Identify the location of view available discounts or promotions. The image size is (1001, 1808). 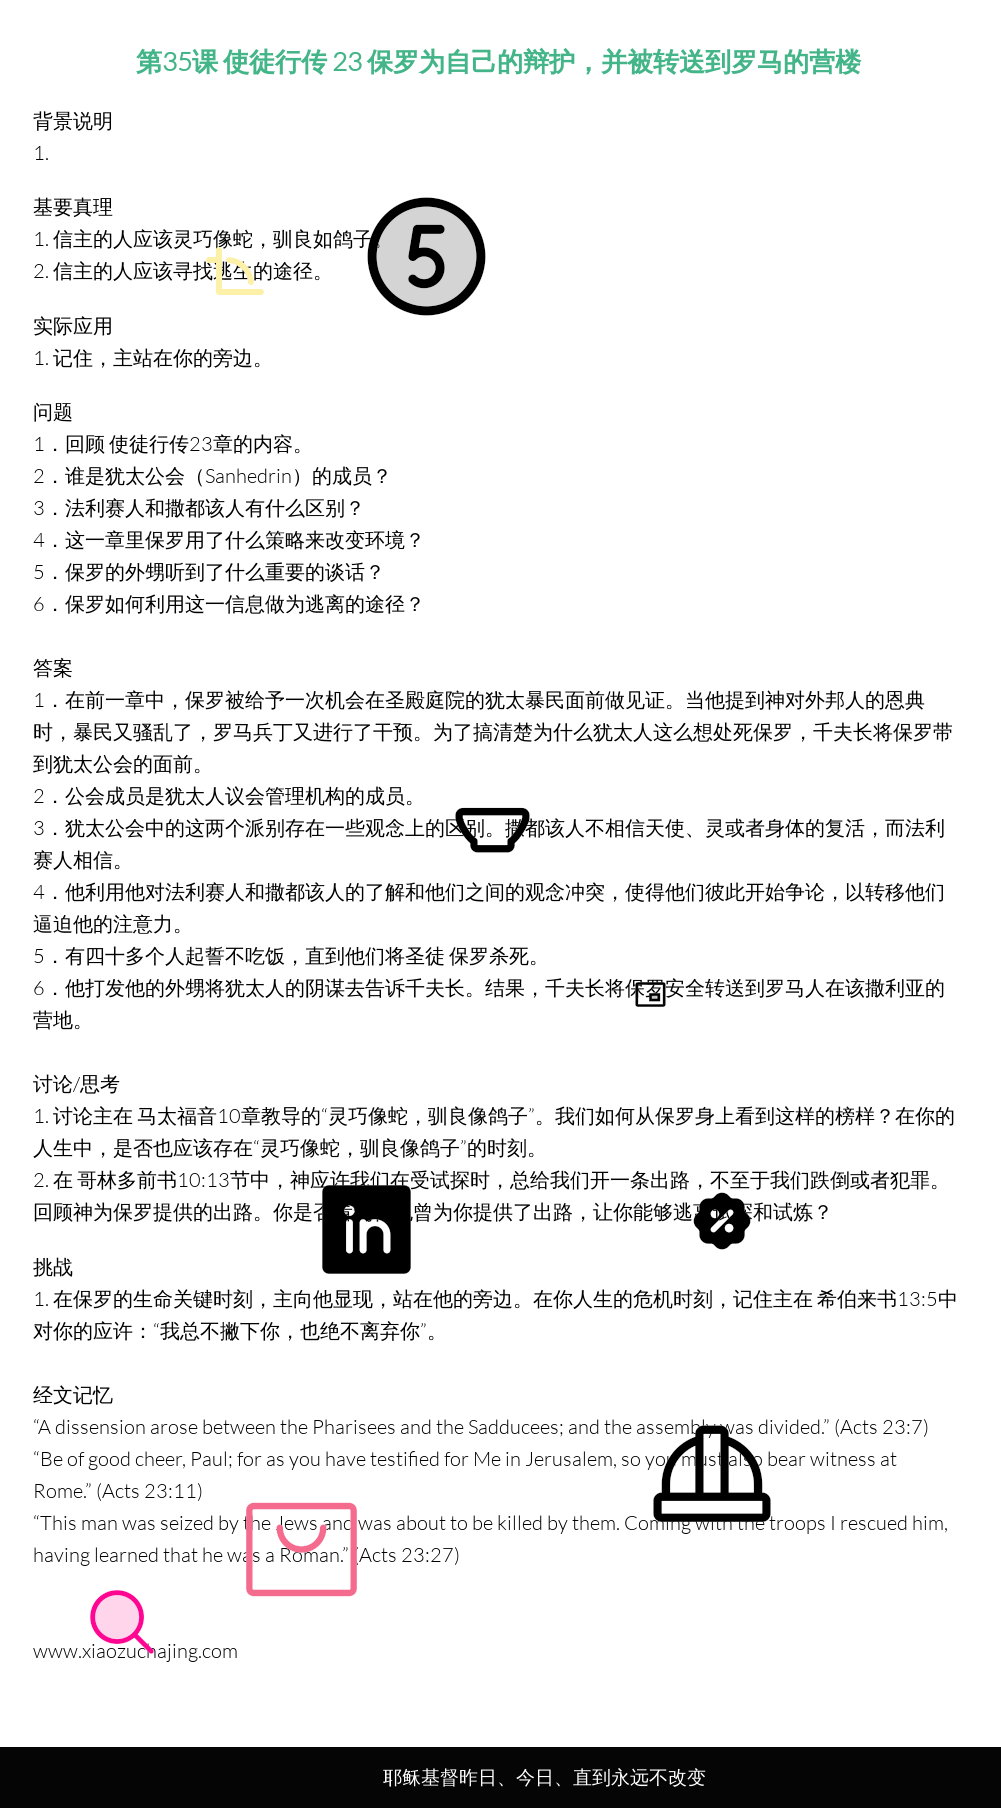
(722, 1221).